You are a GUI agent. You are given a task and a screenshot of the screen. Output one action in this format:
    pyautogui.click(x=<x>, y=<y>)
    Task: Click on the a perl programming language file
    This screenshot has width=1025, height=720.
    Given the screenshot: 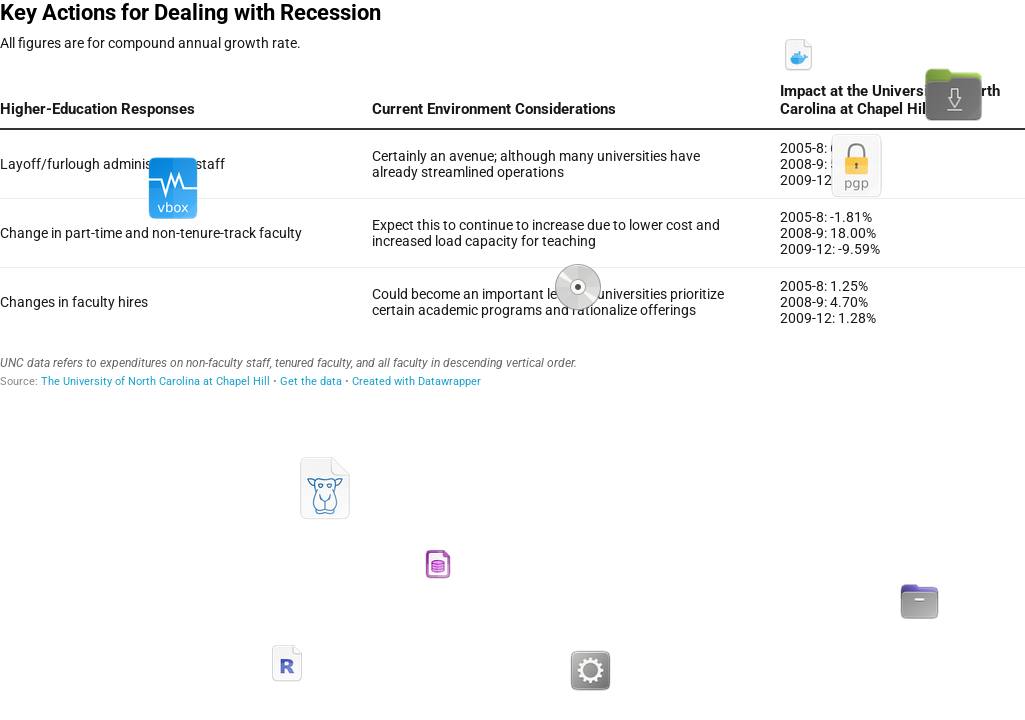 What is the action you would take?
    pyautogui.click(x=325, y=488)
    